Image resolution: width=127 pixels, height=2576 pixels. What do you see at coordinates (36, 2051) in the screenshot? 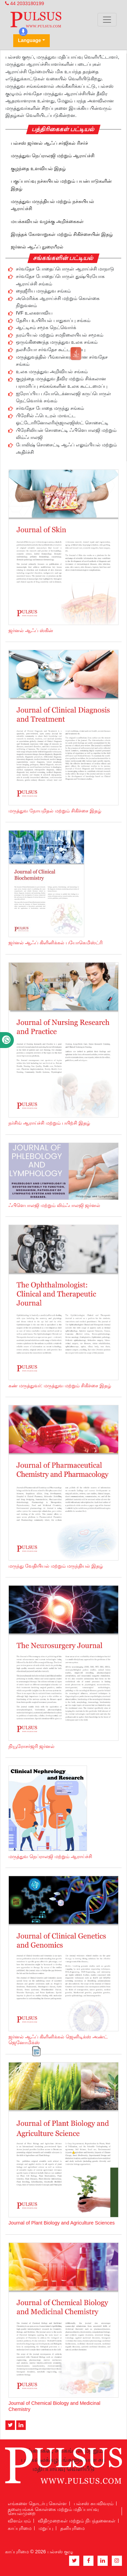
I see `a libreoffice web document file type` at bounding box center [36, 2051].